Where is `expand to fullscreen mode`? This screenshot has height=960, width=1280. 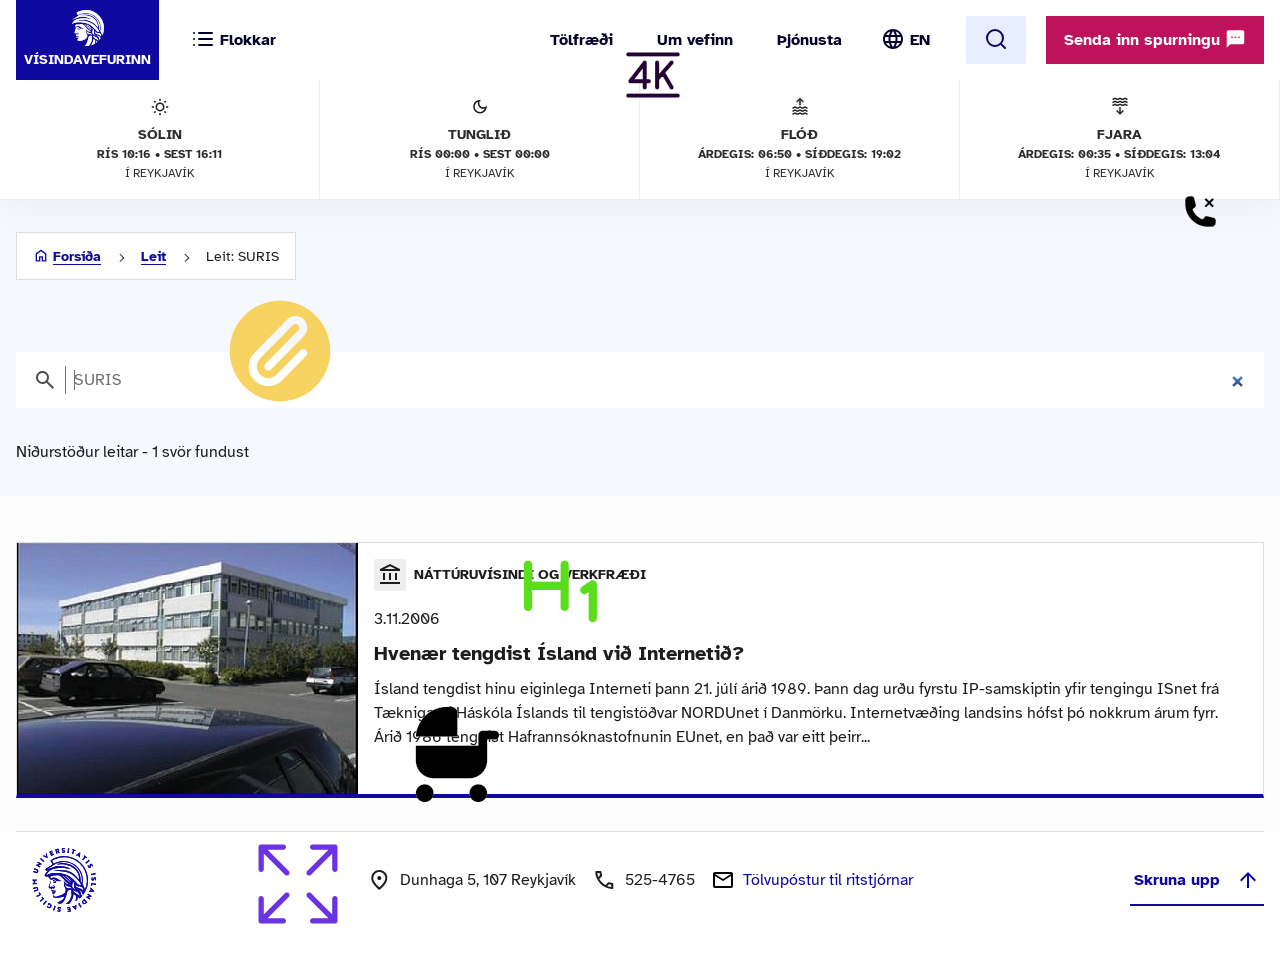 expand to fullscreen mode is located at coordinates (298, 884).